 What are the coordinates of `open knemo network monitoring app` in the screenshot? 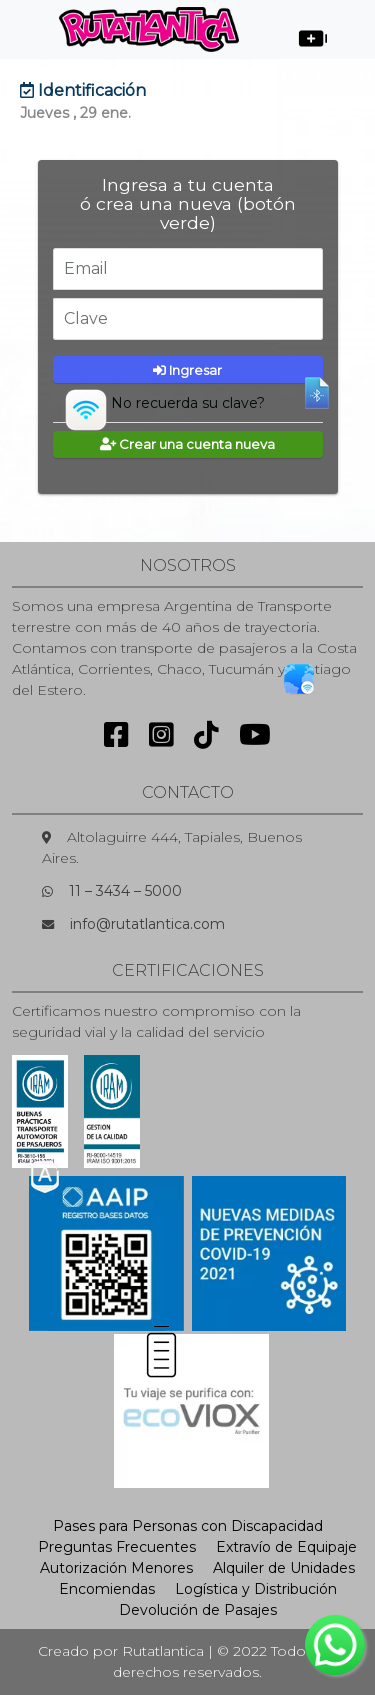 It's located at (299, 679).